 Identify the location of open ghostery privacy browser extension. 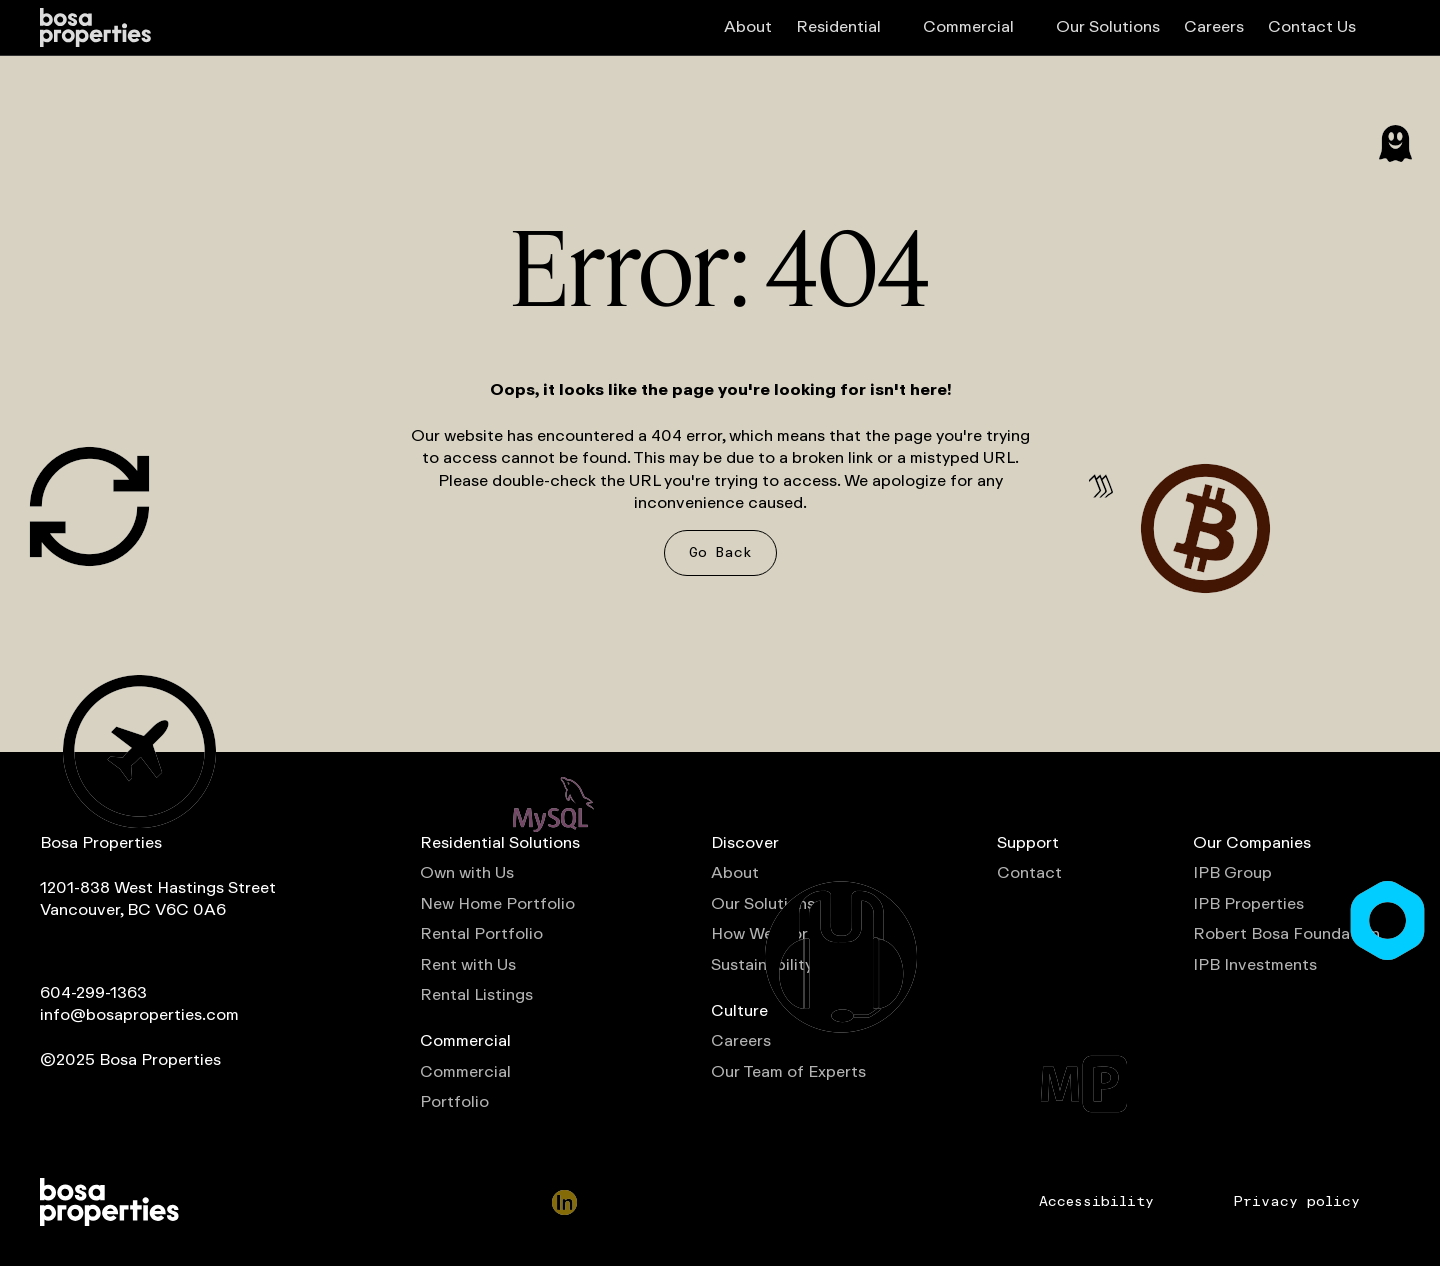
(1395, 143).